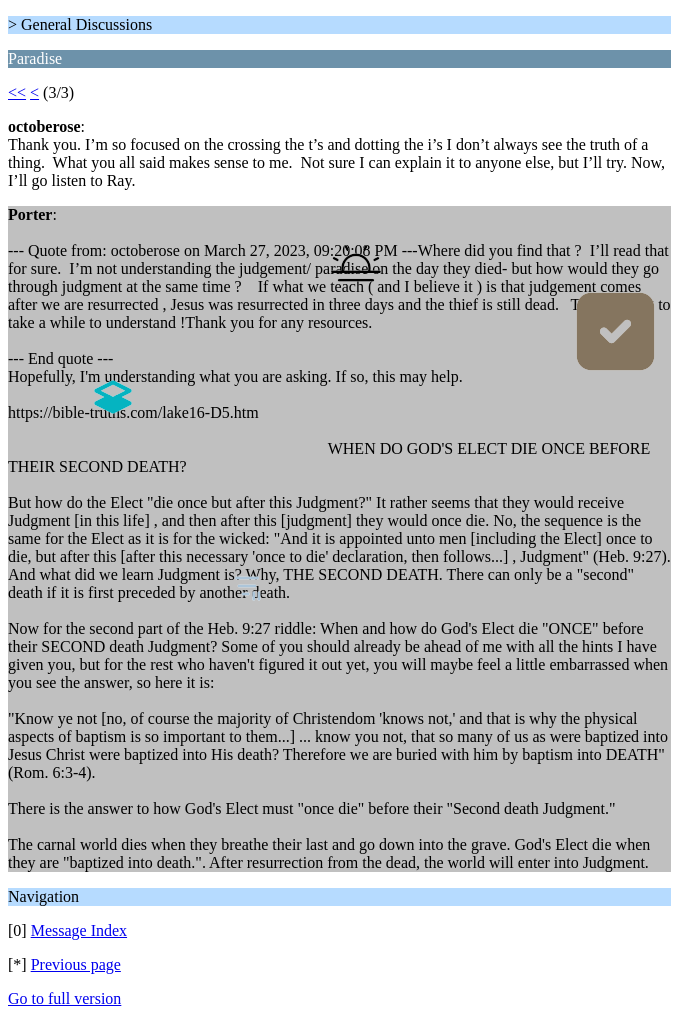  Describe the element at coordinates (356, 265) in the screenshot. I see `toggle sunrise/sunset display mode` at that location.